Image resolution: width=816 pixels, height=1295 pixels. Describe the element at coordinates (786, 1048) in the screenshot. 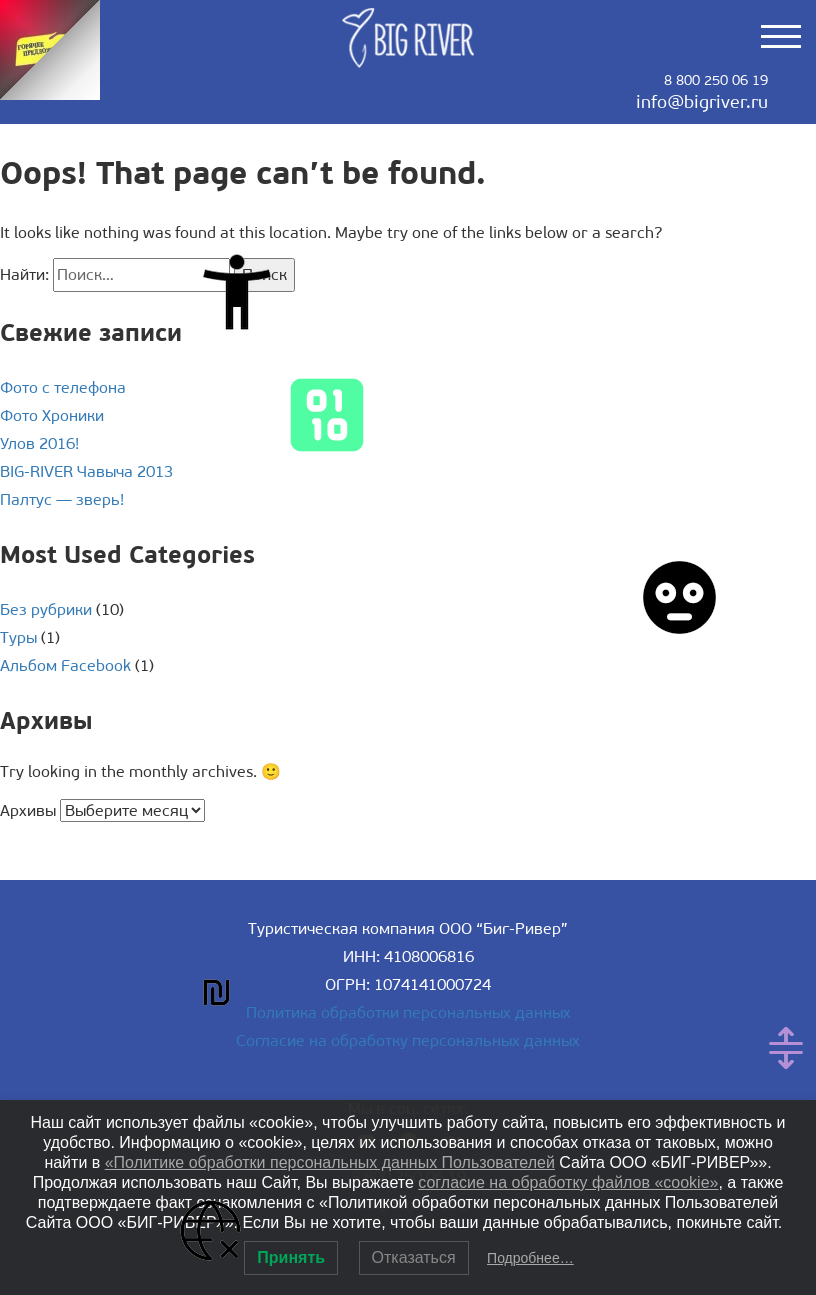

I see `split content vertically` at that location.